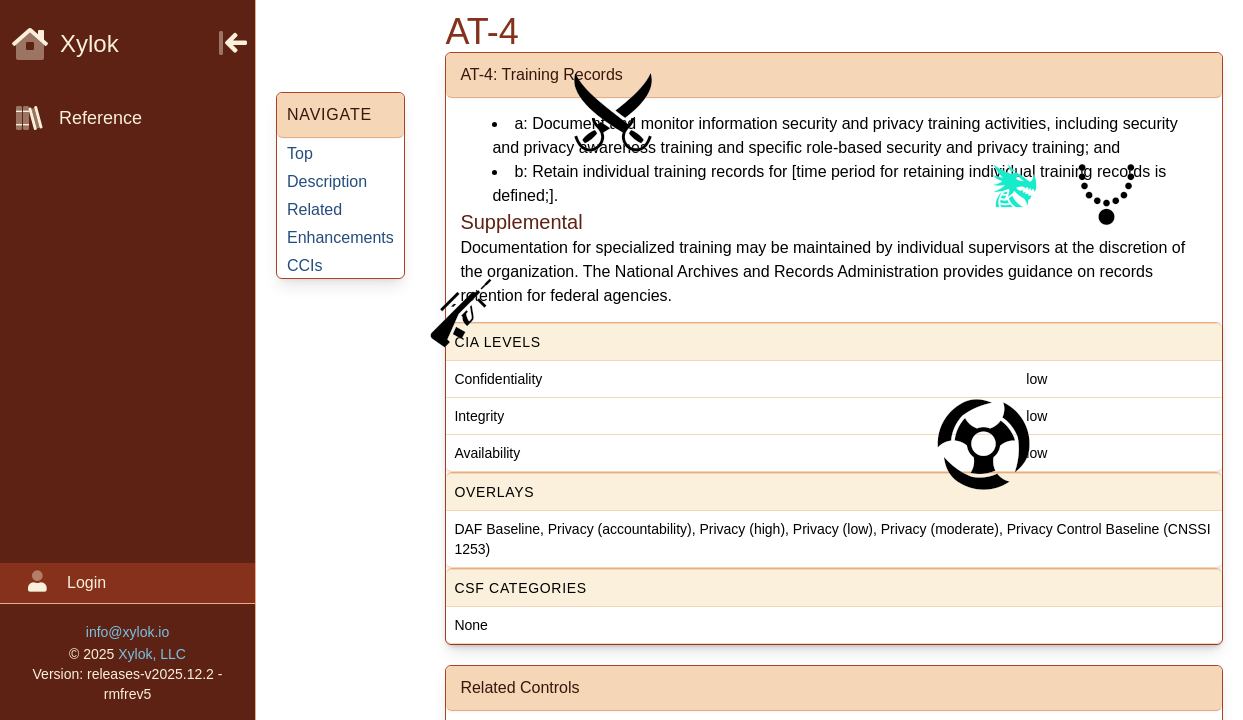 The width and height of the screenshot is (1243, 720). Describe the element at coordinates (461, 313) in the screenshot. I see `select assault rifle weapon` at that location.